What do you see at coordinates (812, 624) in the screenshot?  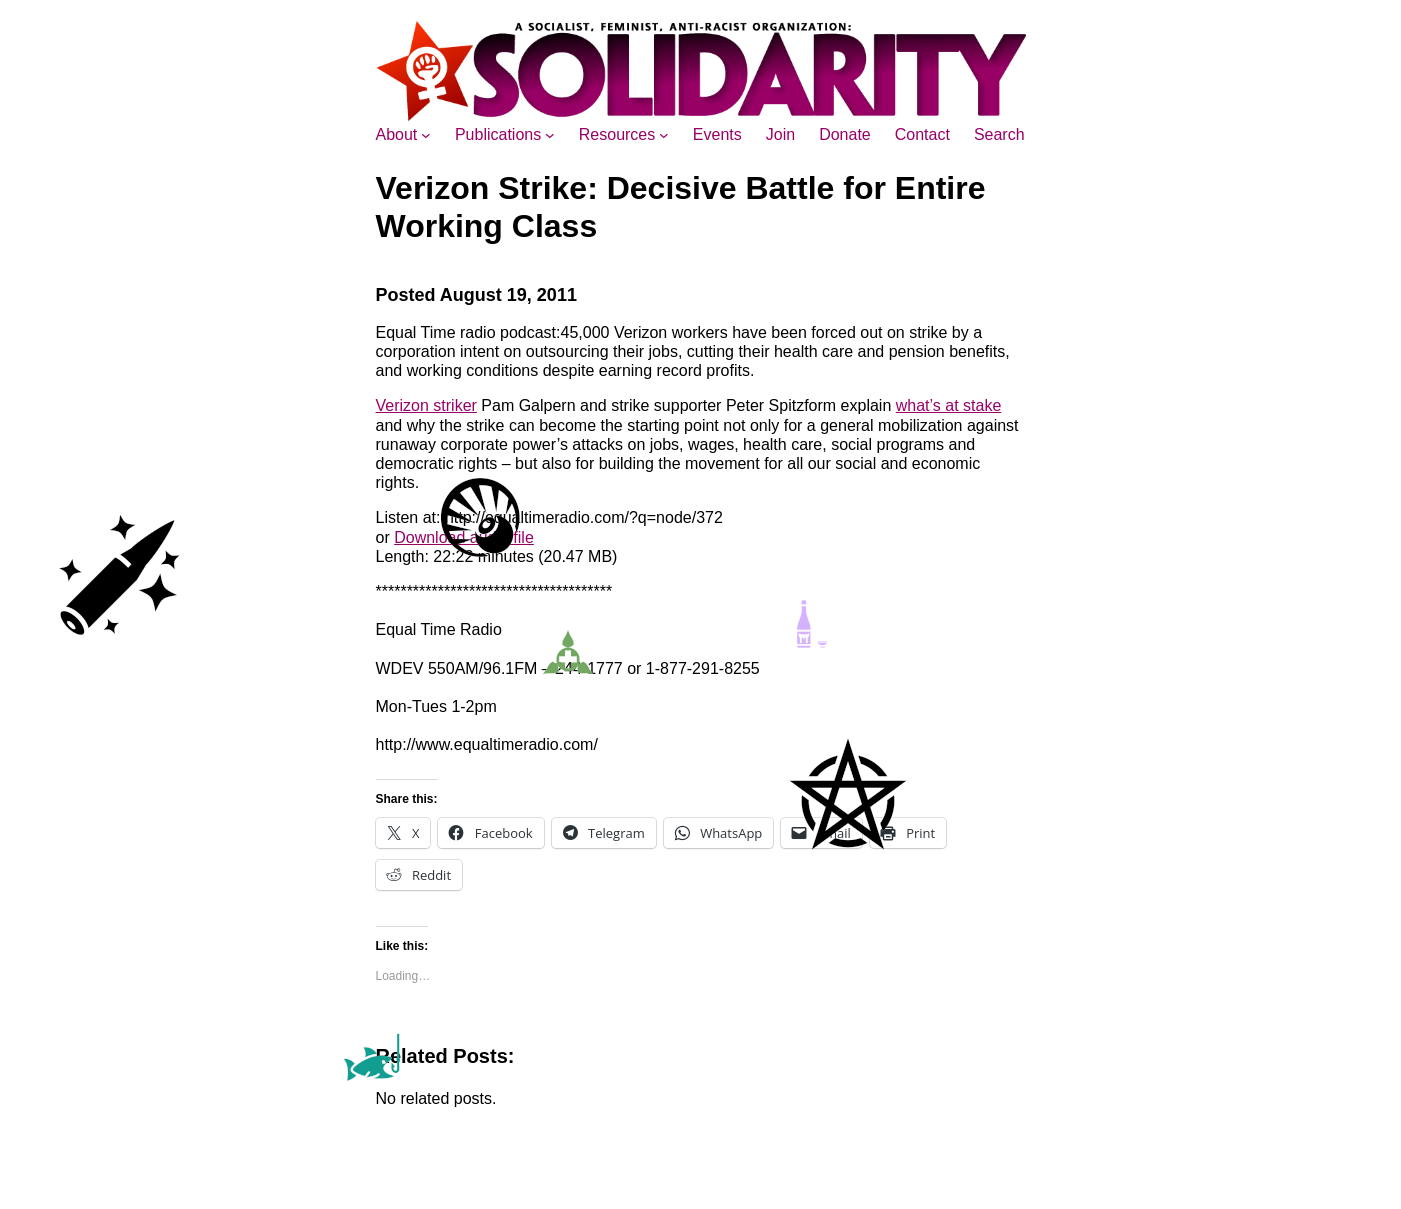 I see `select sake or Japanese beverage option` at bounding box center [812, 624].